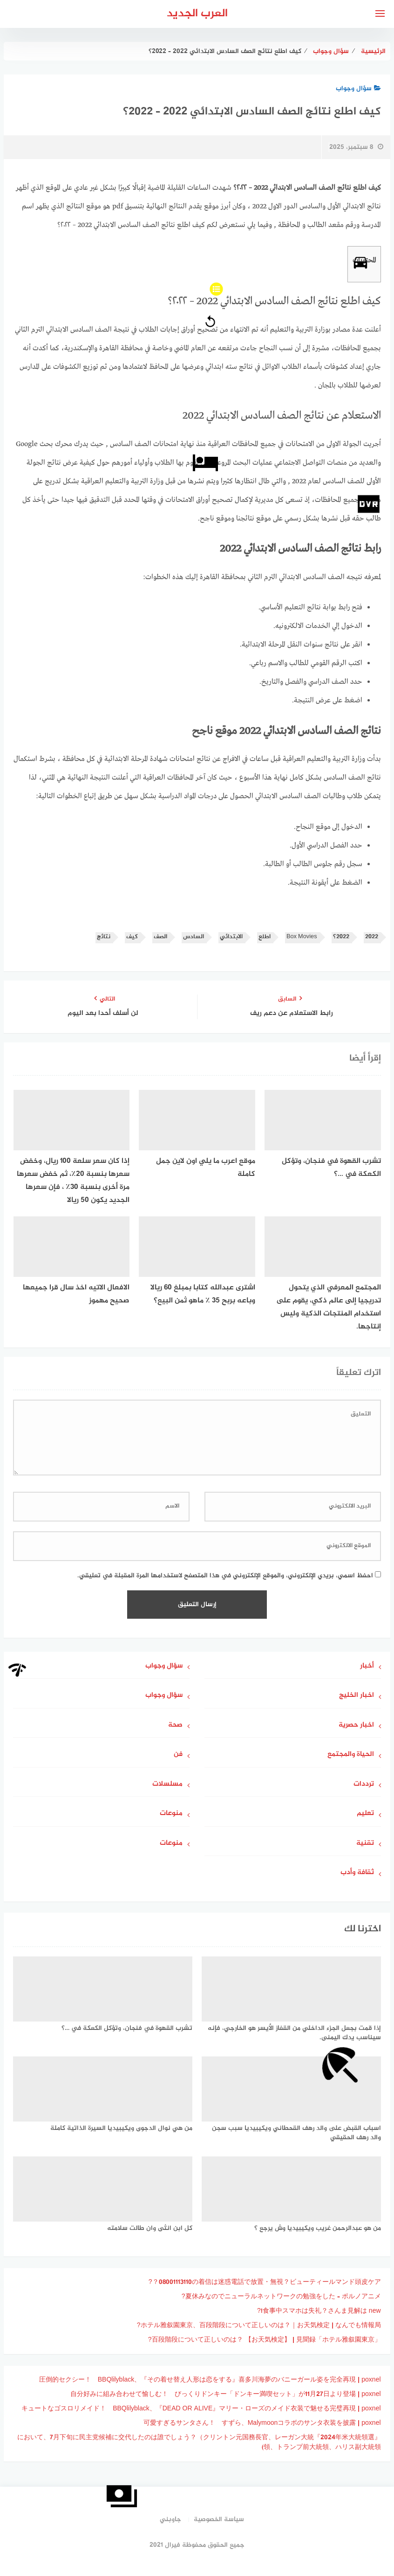 This screenshot has width=394, height=2576. Describe the element at coordinates (340, 2065) in the screenshot. I see `access beach or vacation-related features` at that location.